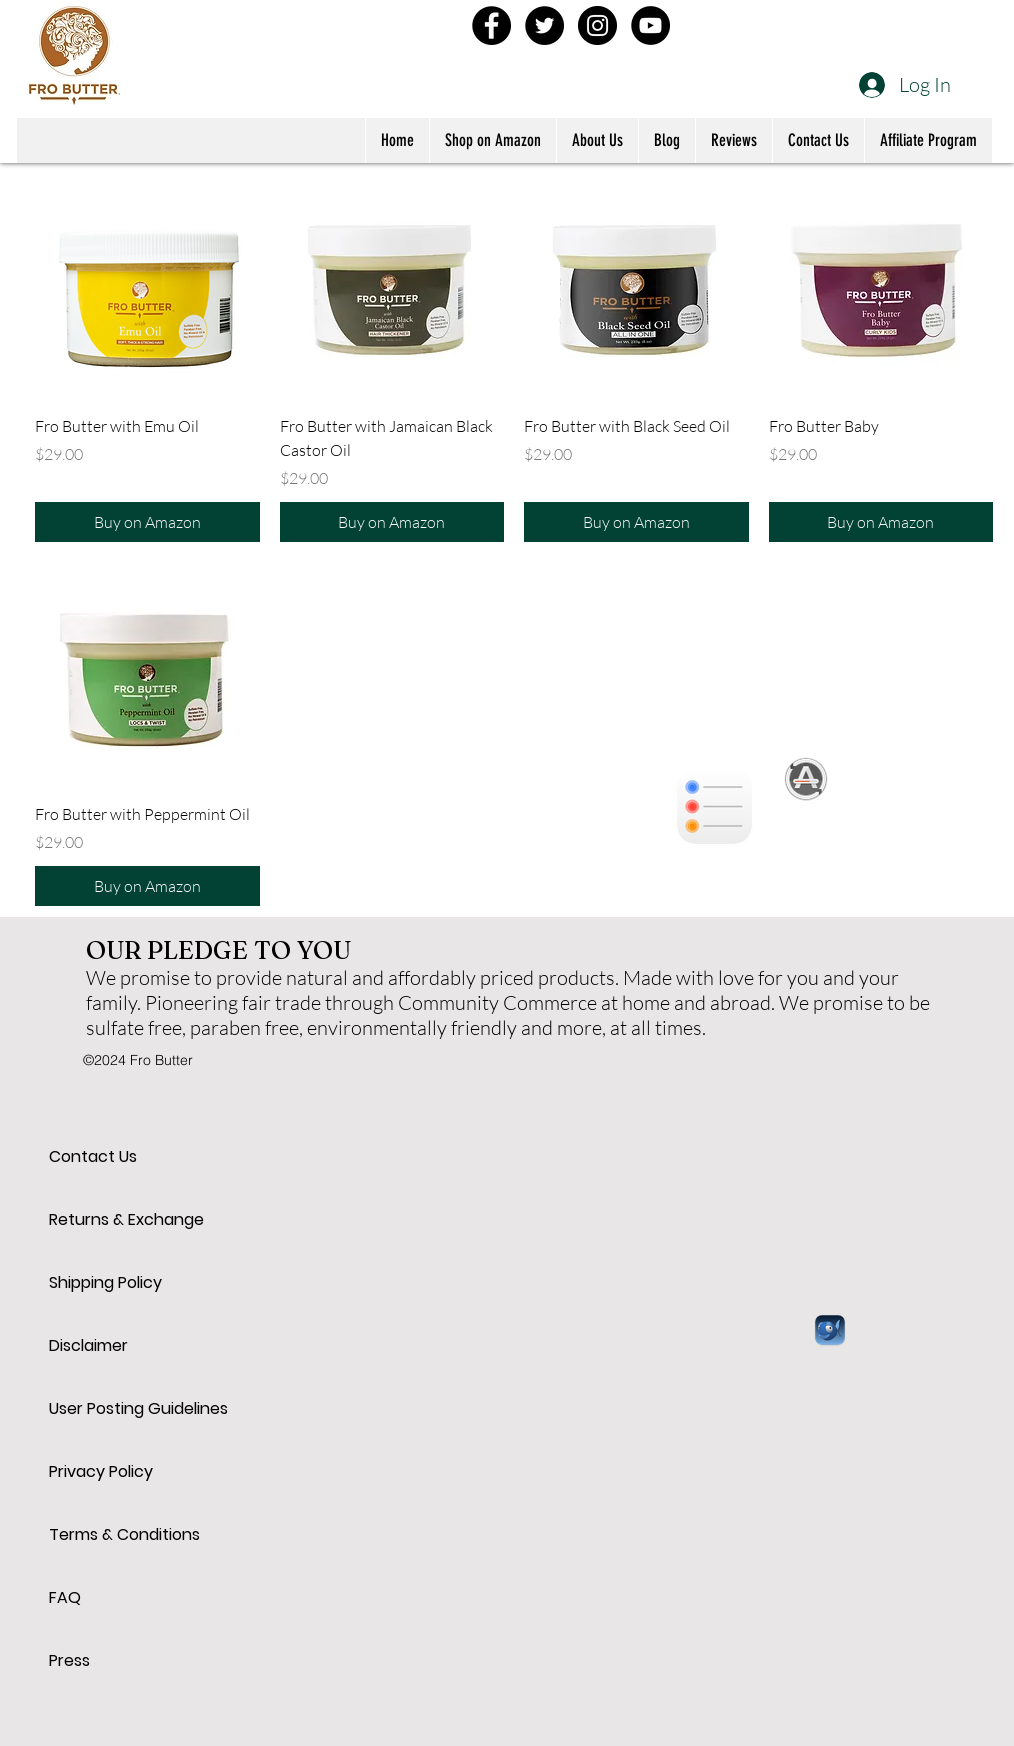 This screenshot has width=1014, height=1746. Describe the element at coordinates (830, 1330) in the screenshot. I see `open bluefish text editor` at that location.